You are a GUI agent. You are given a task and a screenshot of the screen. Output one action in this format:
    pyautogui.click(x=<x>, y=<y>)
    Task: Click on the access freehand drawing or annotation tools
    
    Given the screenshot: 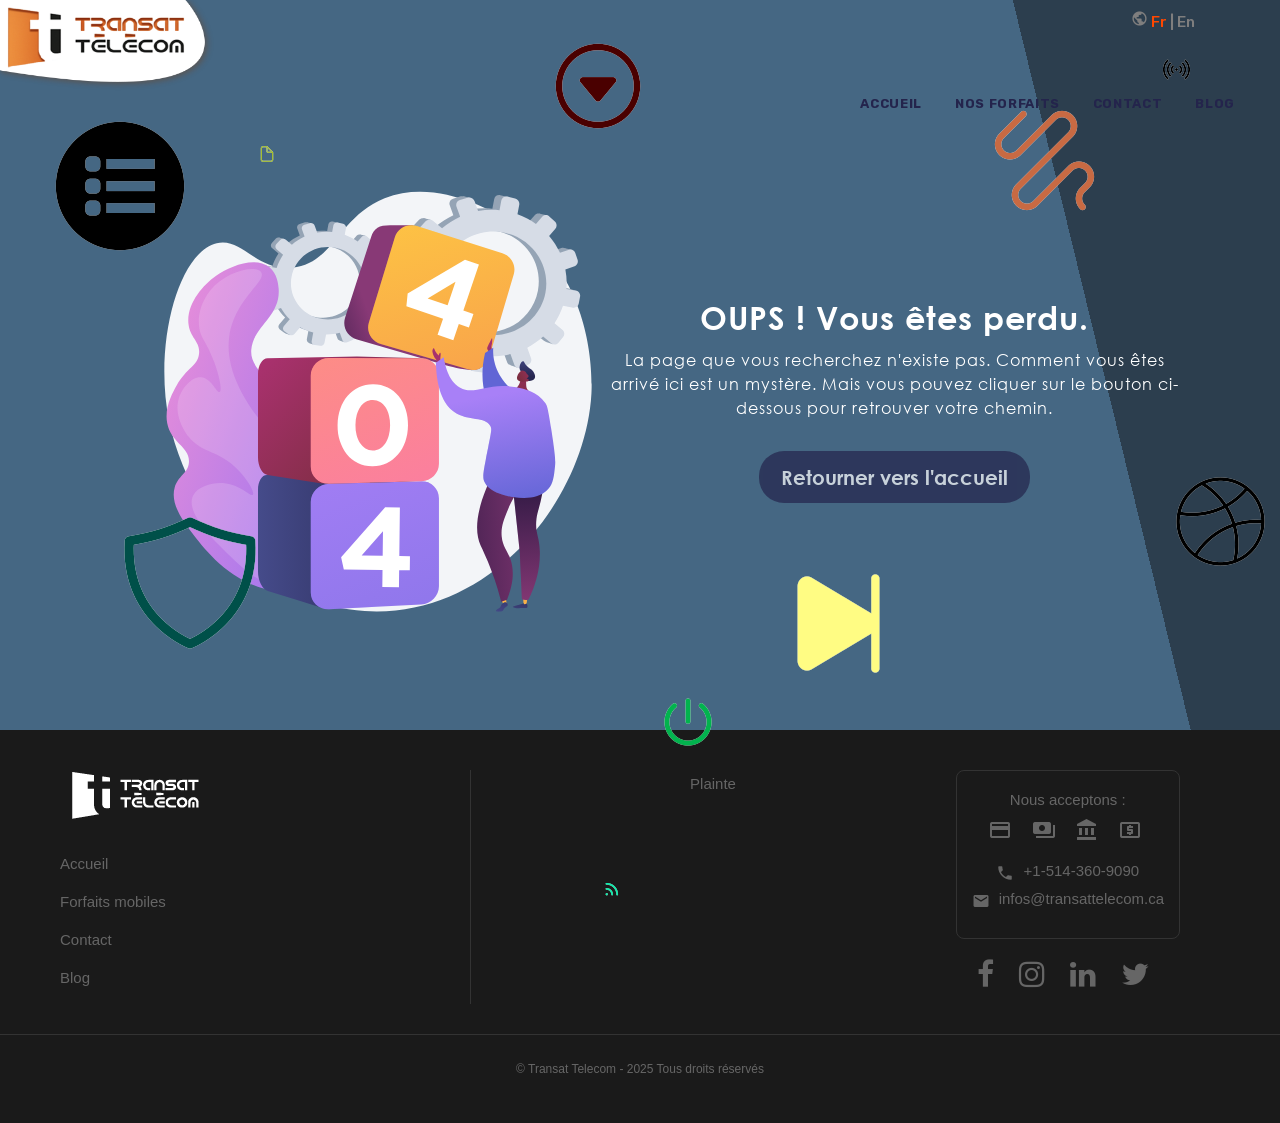 What is the action you would take?
    pyautogui.click(x=1044, y=160)
    